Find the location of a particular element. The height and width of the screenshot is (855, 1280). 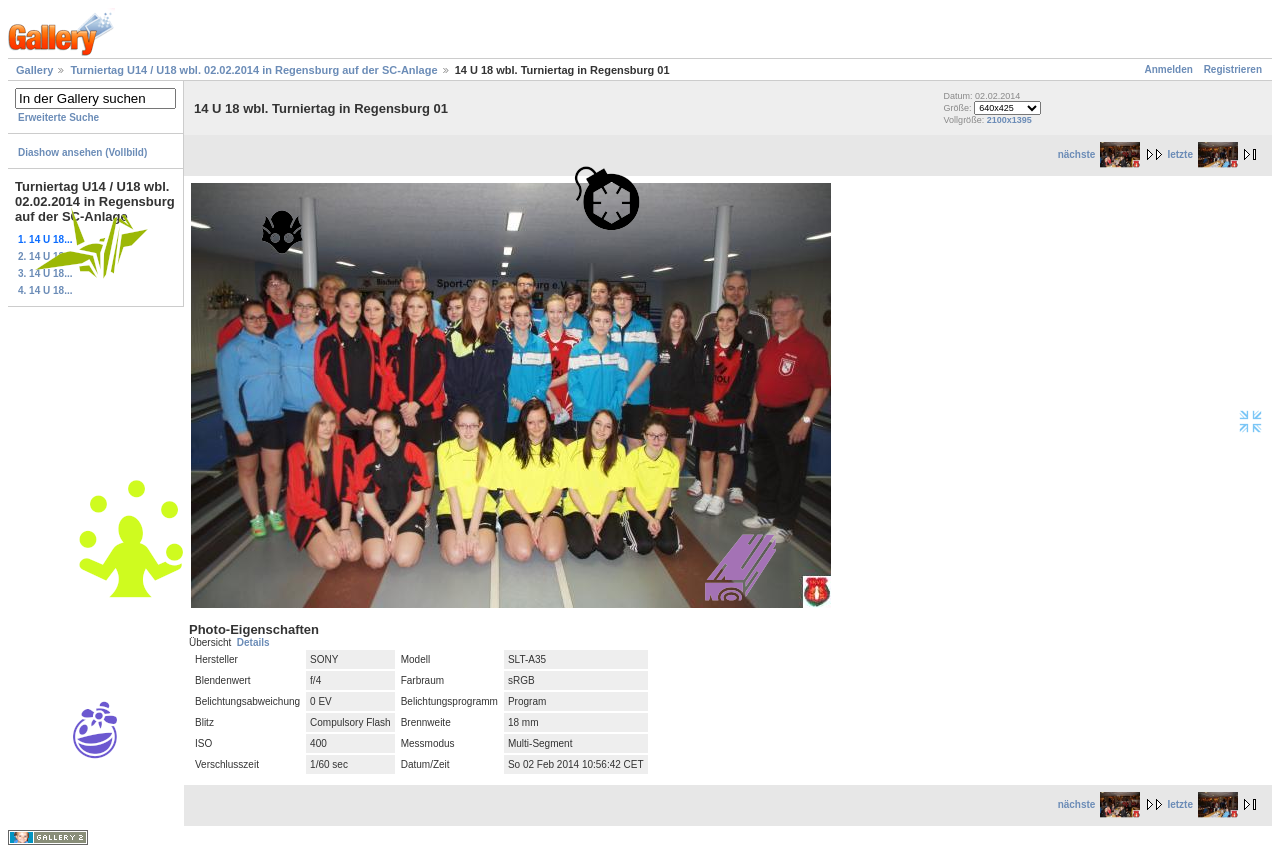

origami or paper crafting feature is located at coordinates (91, 243).